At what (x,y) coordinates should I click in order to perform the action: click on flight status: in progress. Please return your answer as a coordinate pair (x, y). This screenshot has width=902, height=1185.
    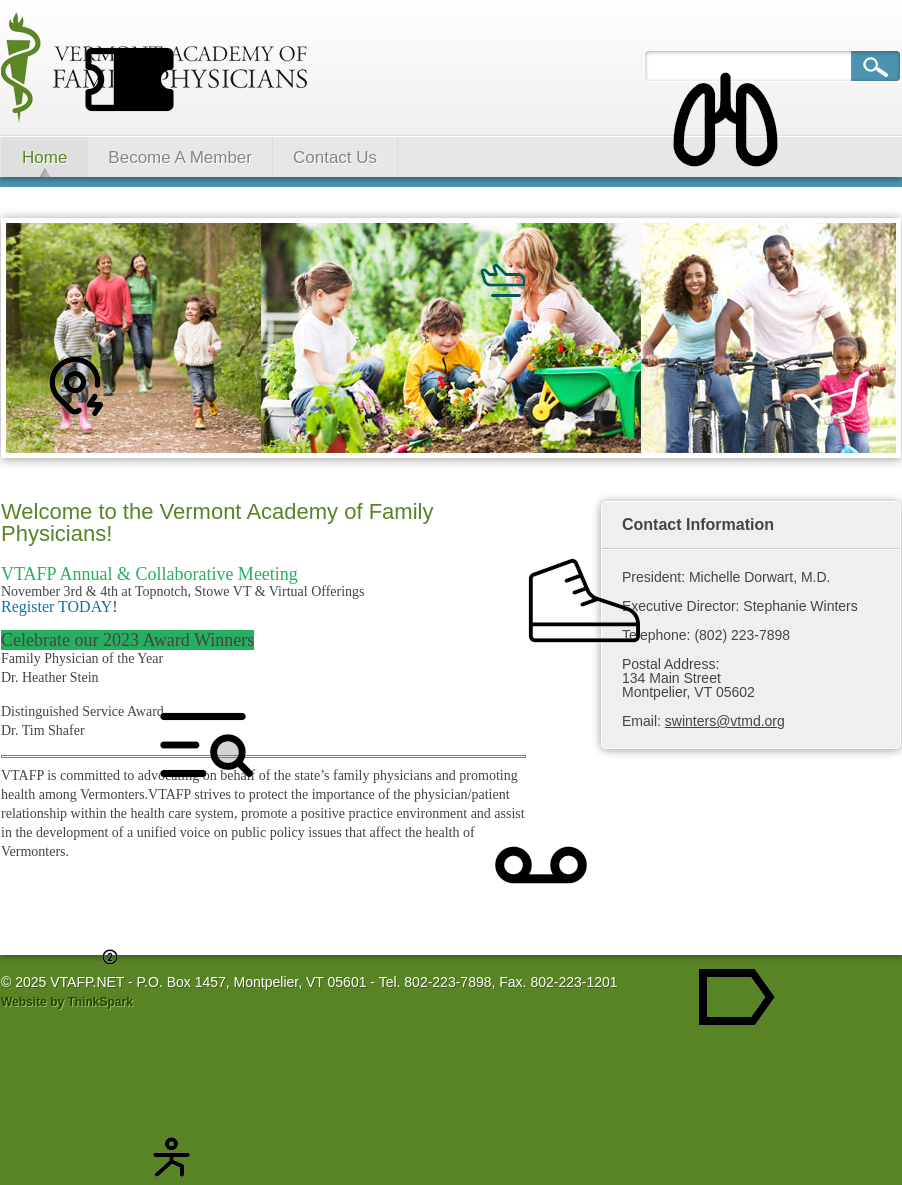
    Looking at the image, I should click on (503, 279).